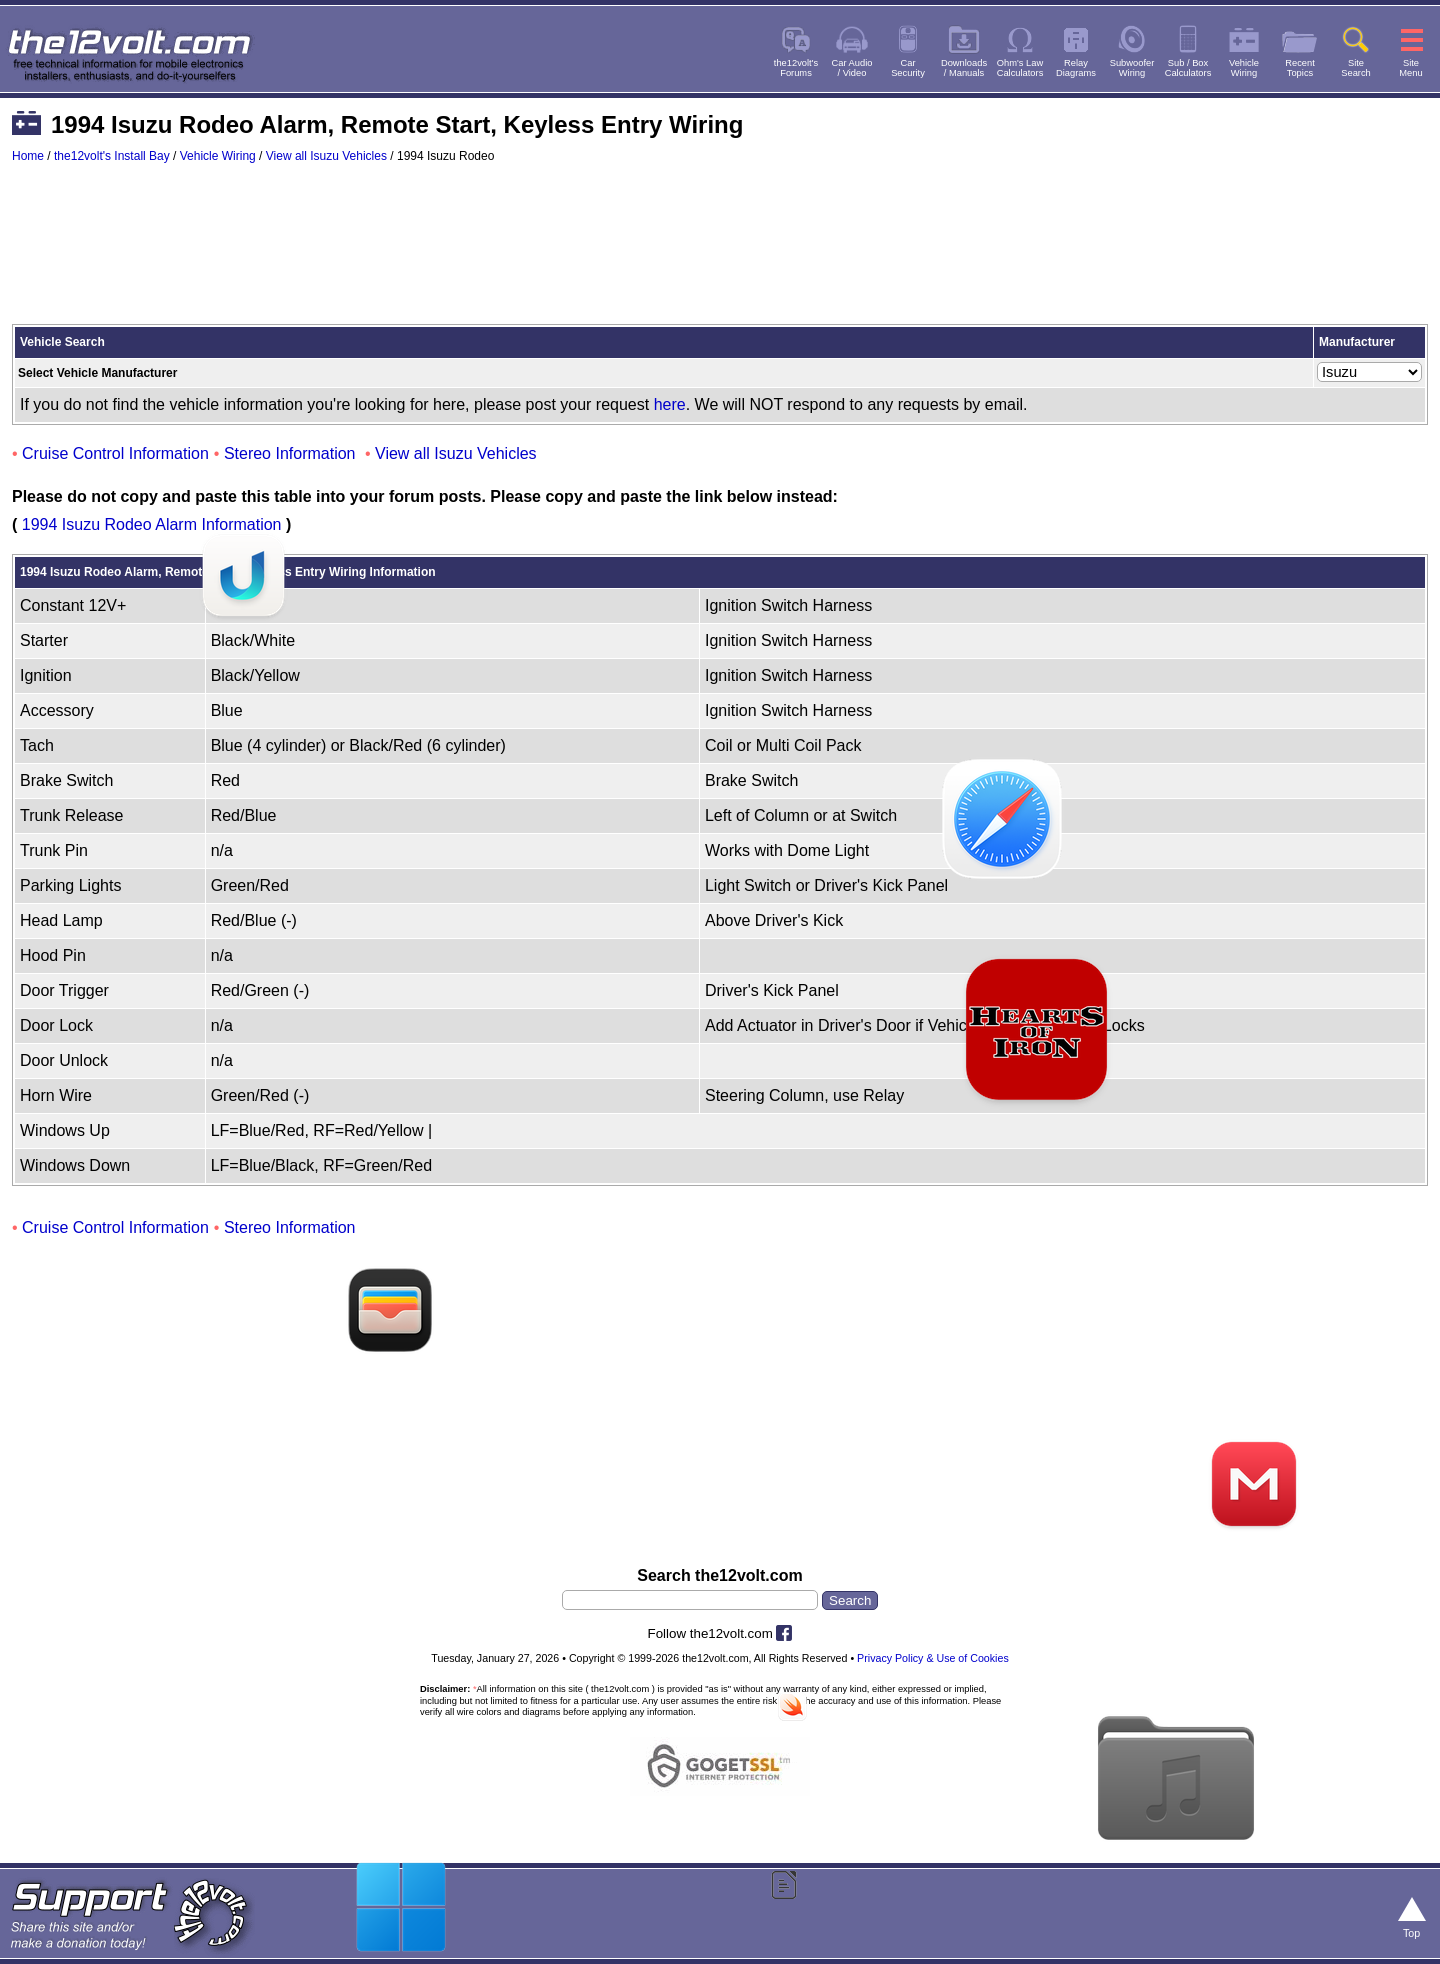 This screenshot has width=1440, height=1964. I want to click on open Safari web browser, so click(1002, 819).